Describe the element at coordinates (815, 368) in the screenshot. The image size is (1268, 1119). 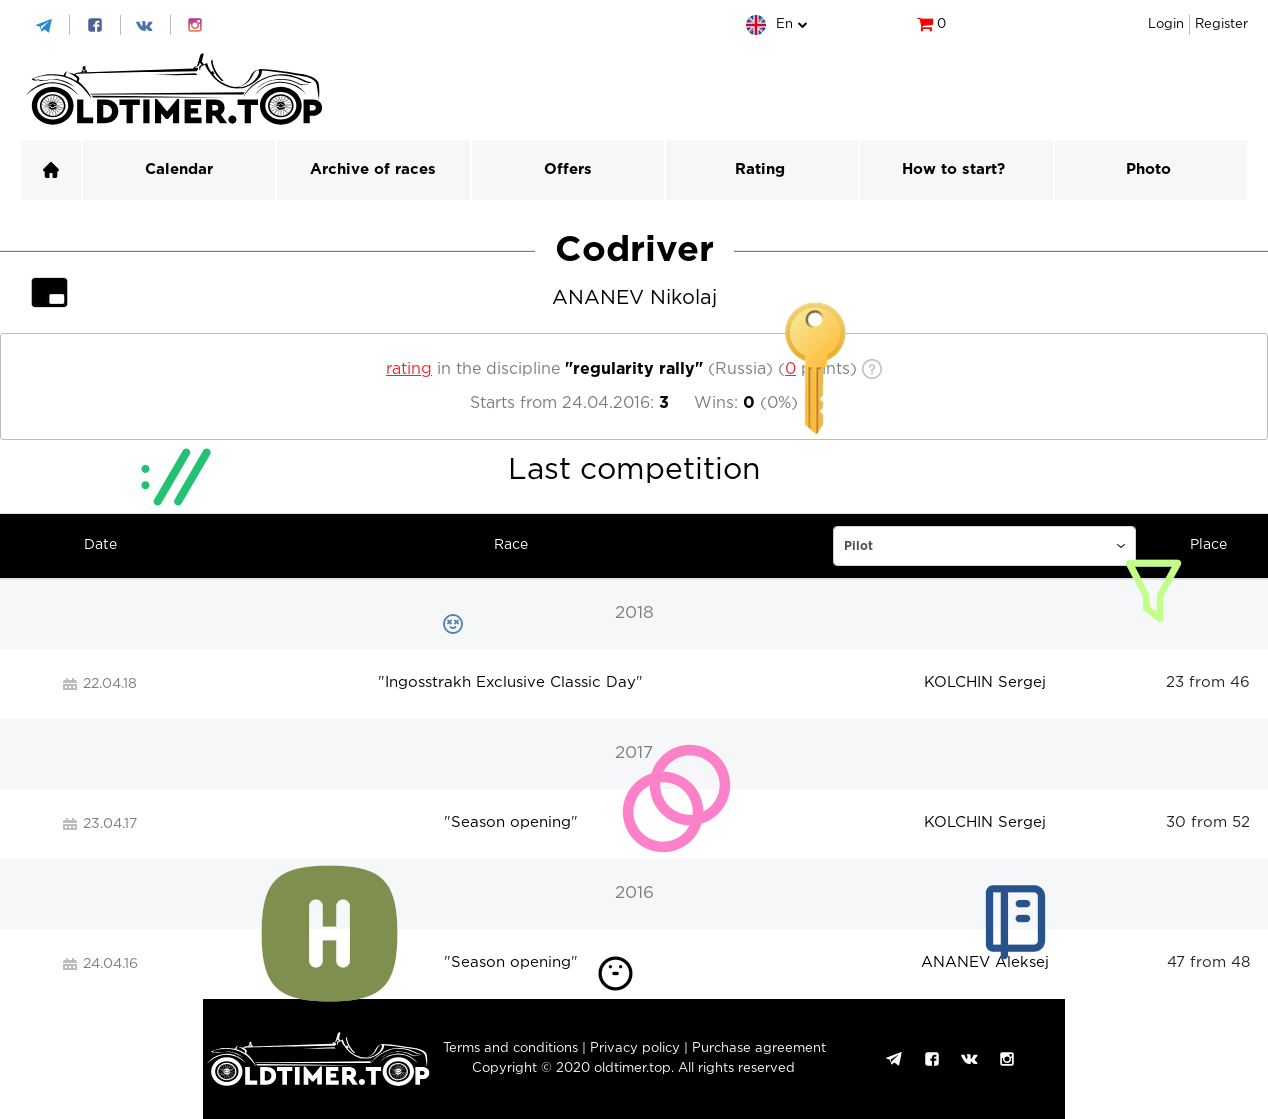
I see `access security or password settings` at that location.